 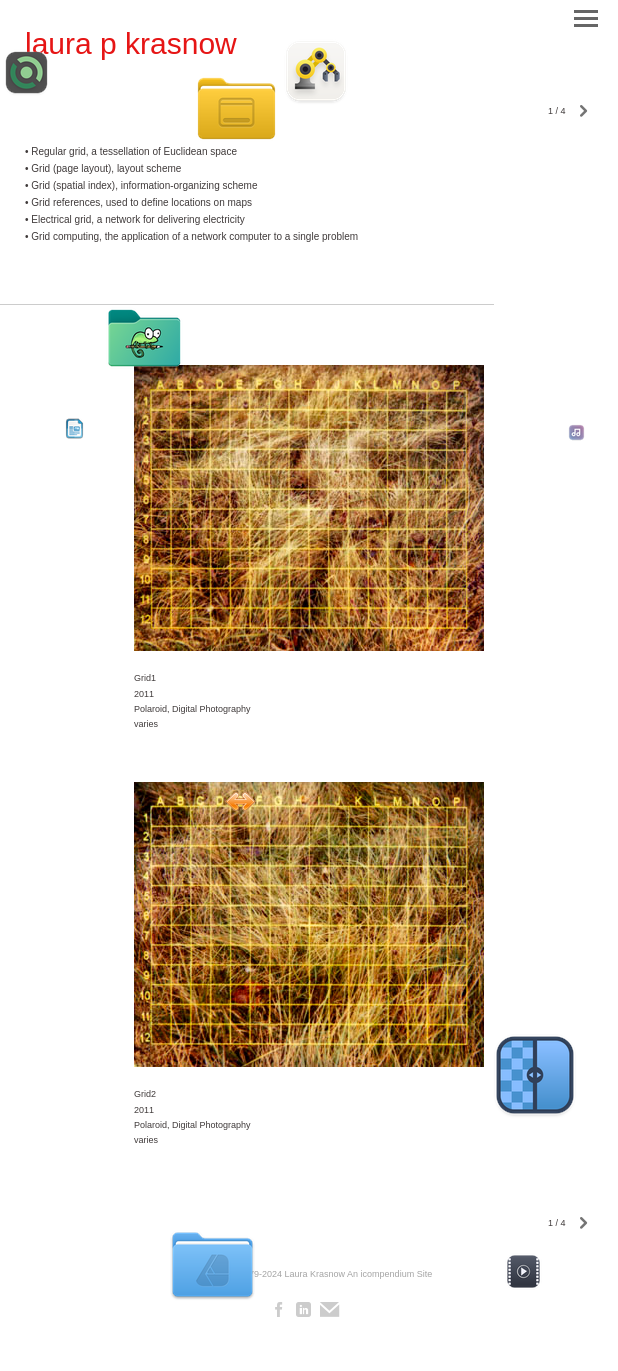 I want to click on open notepad++ project folder, so click(x=144, y=340).